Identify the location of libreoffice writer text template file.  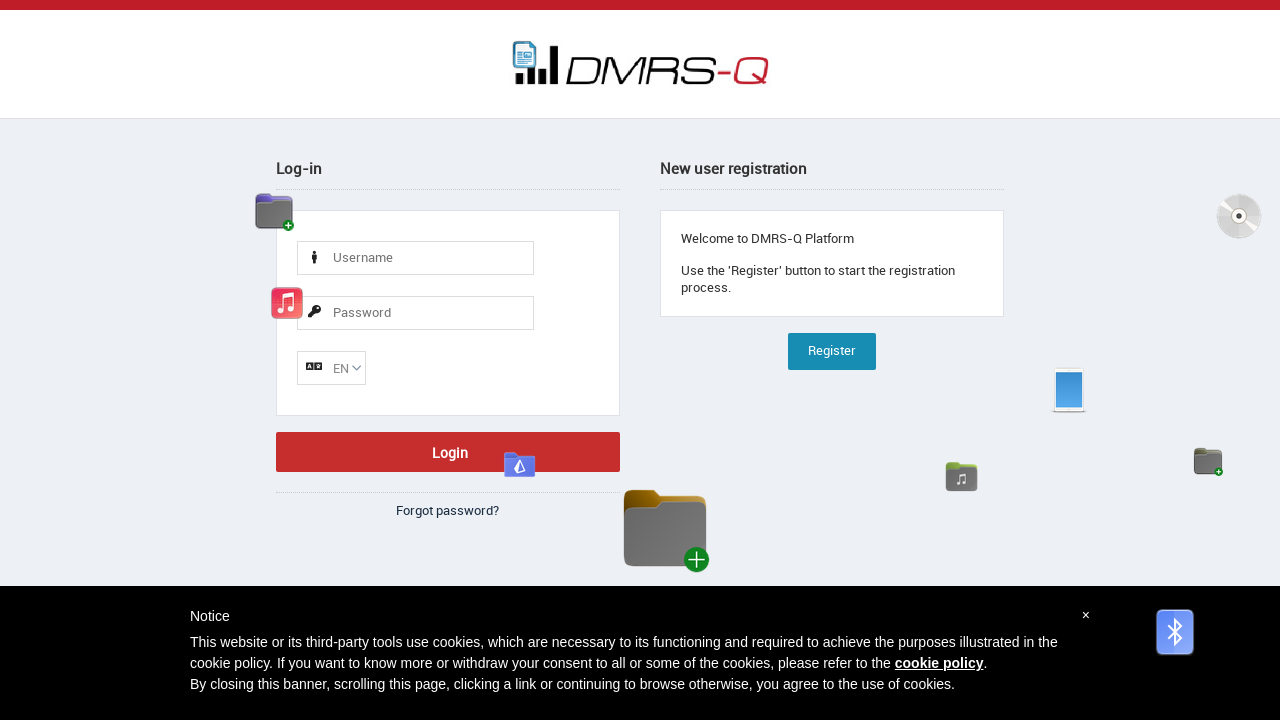
(524, 54).